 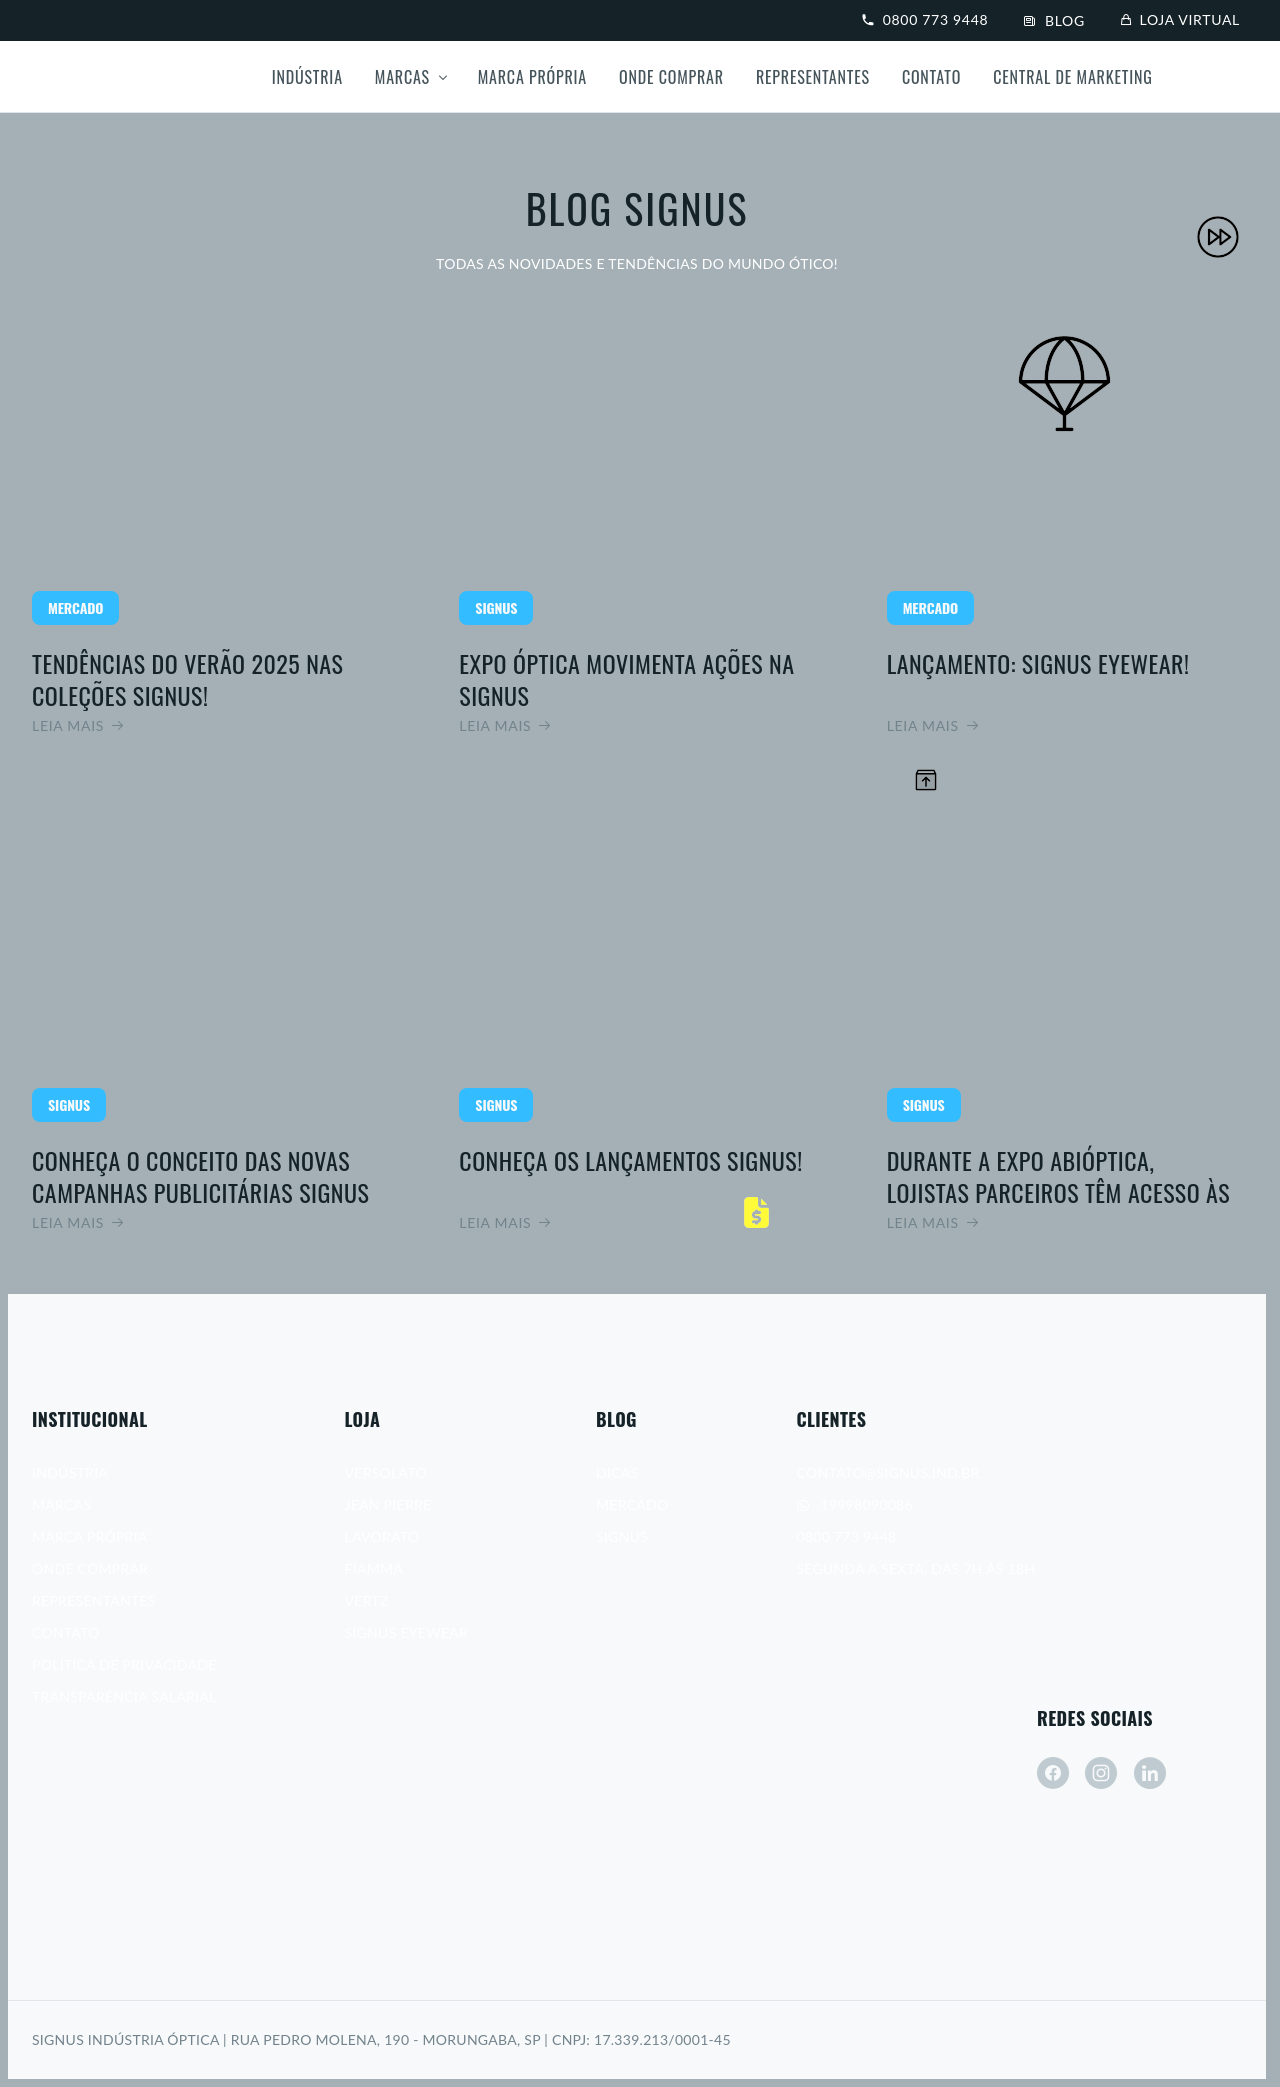 What do you see at coordinates (926, 780) in the screenshot?
I see `upload or export a package` at bounding box center [926, 780].